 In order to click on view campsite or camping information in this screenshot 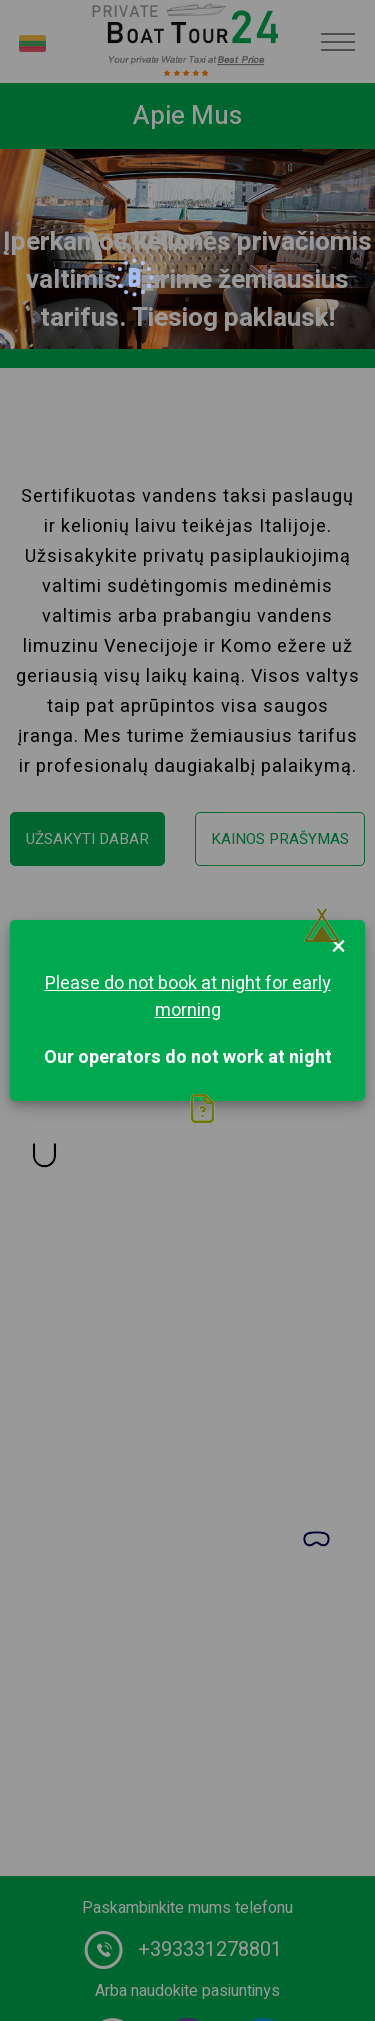, I will do `click(322, 927)`.